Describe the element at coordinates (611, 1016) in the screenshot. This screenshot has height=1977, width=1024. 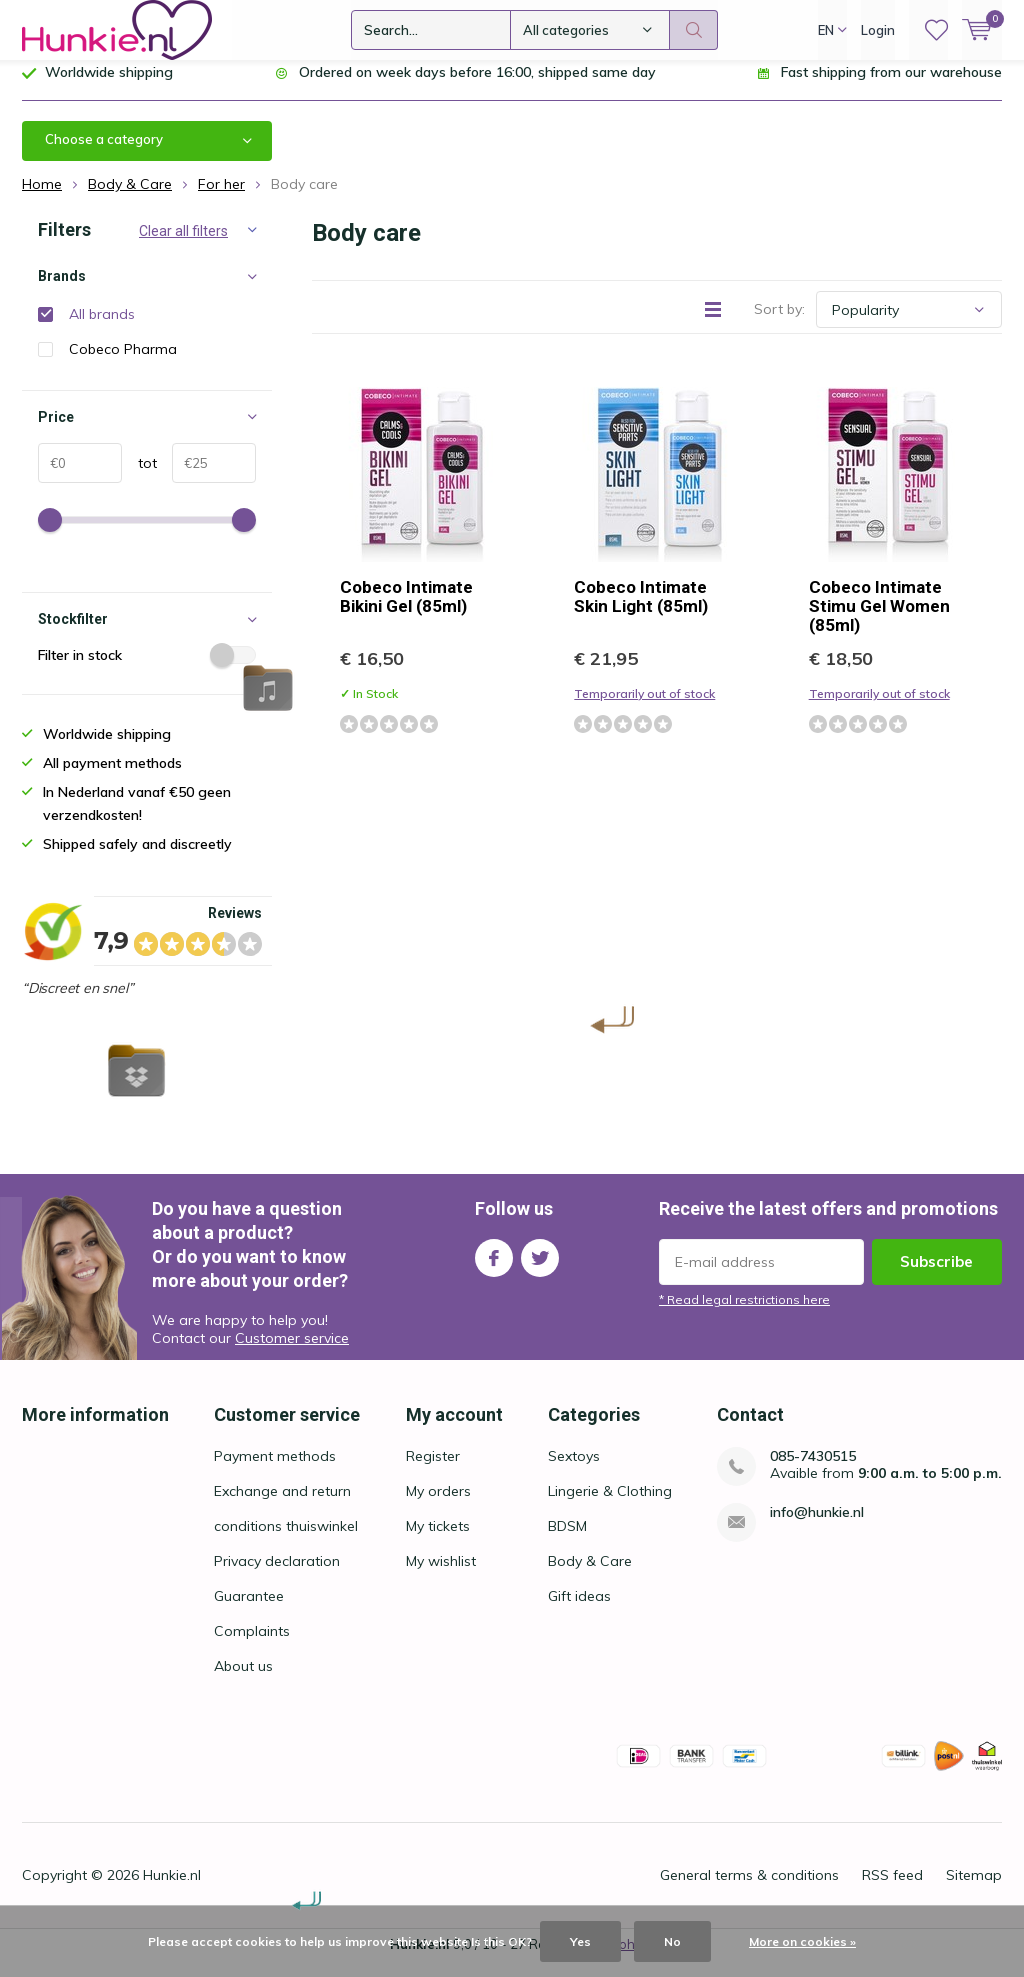
I see `reply to all recipients of an email` at that location.